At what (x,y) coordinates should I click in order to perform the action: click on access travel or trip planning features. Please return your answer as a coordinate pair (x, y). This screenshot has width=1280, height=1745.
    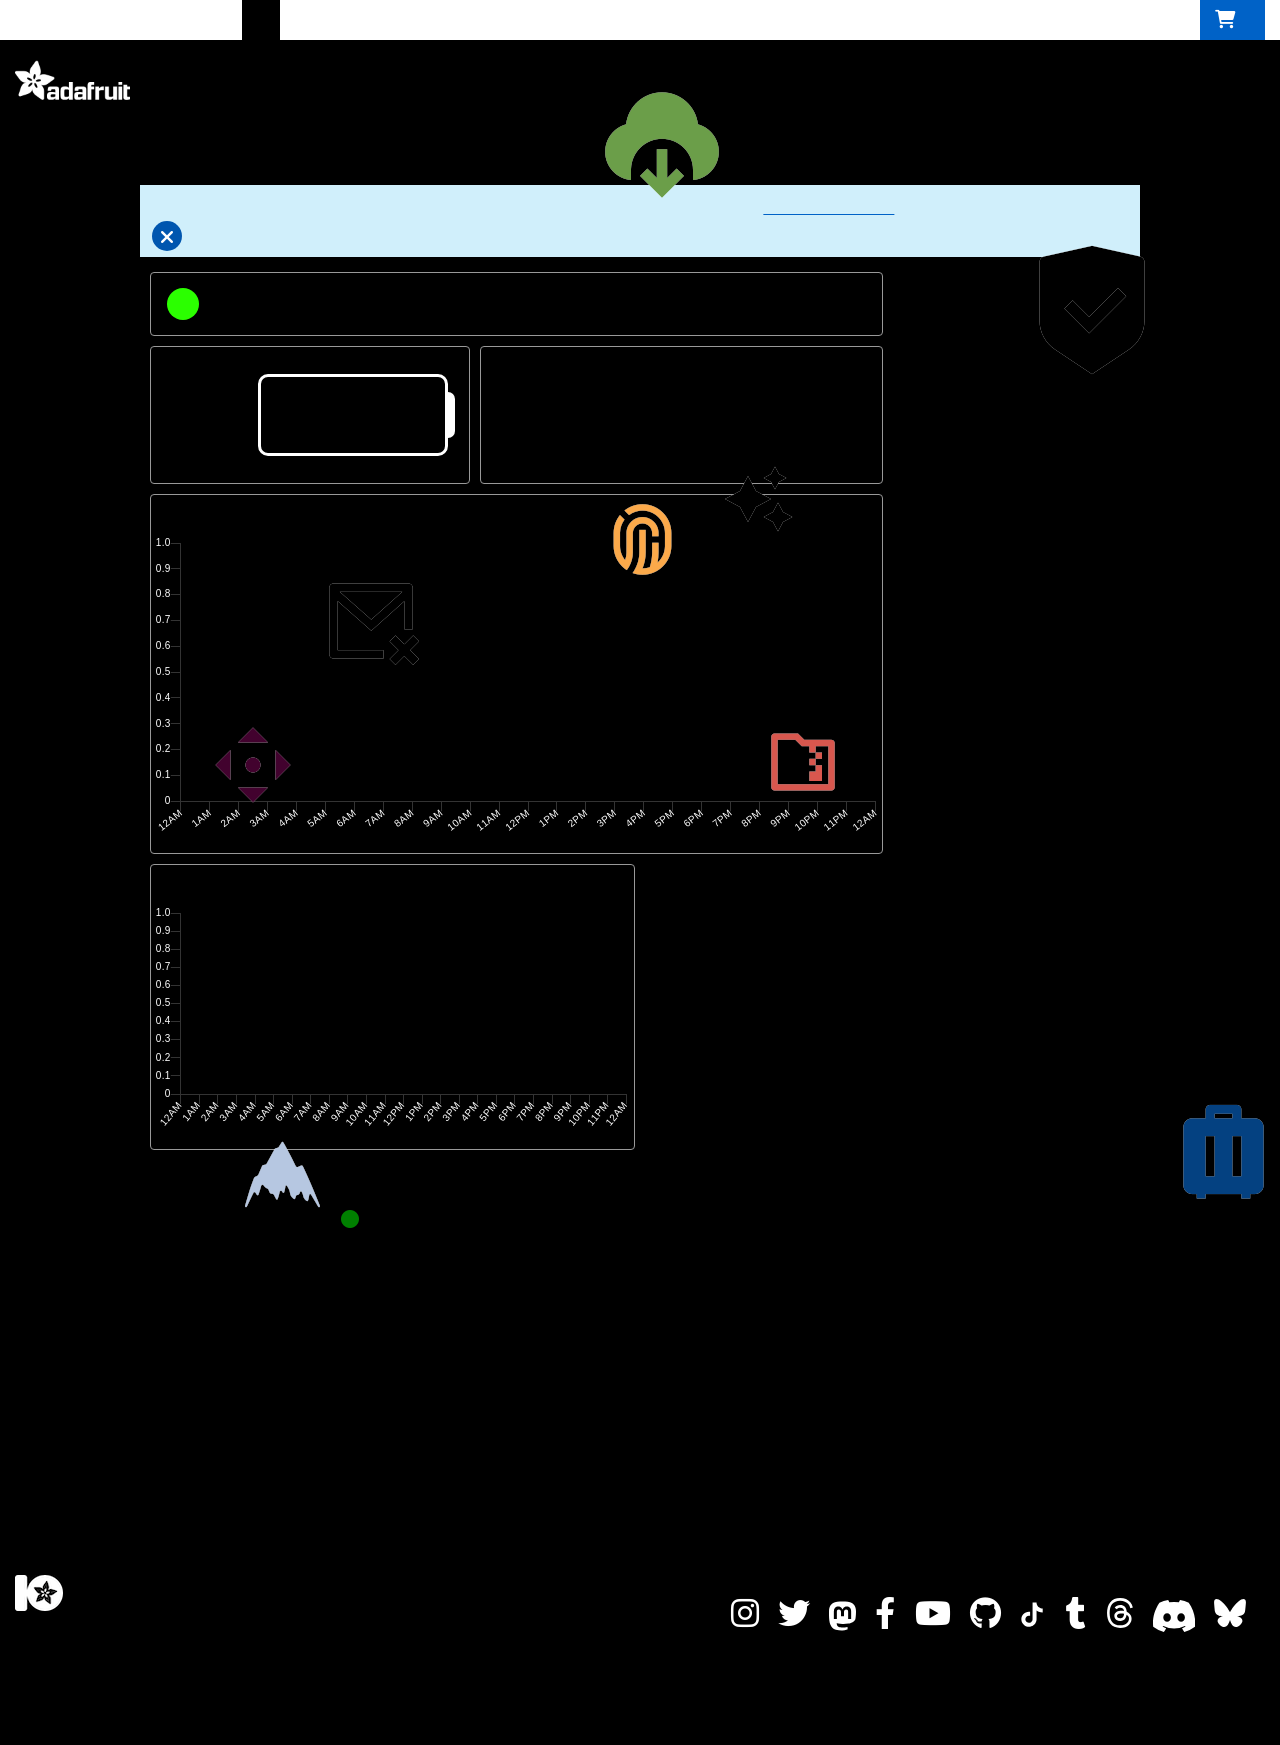
    Looking at the image, I should click on (1223, 1149).